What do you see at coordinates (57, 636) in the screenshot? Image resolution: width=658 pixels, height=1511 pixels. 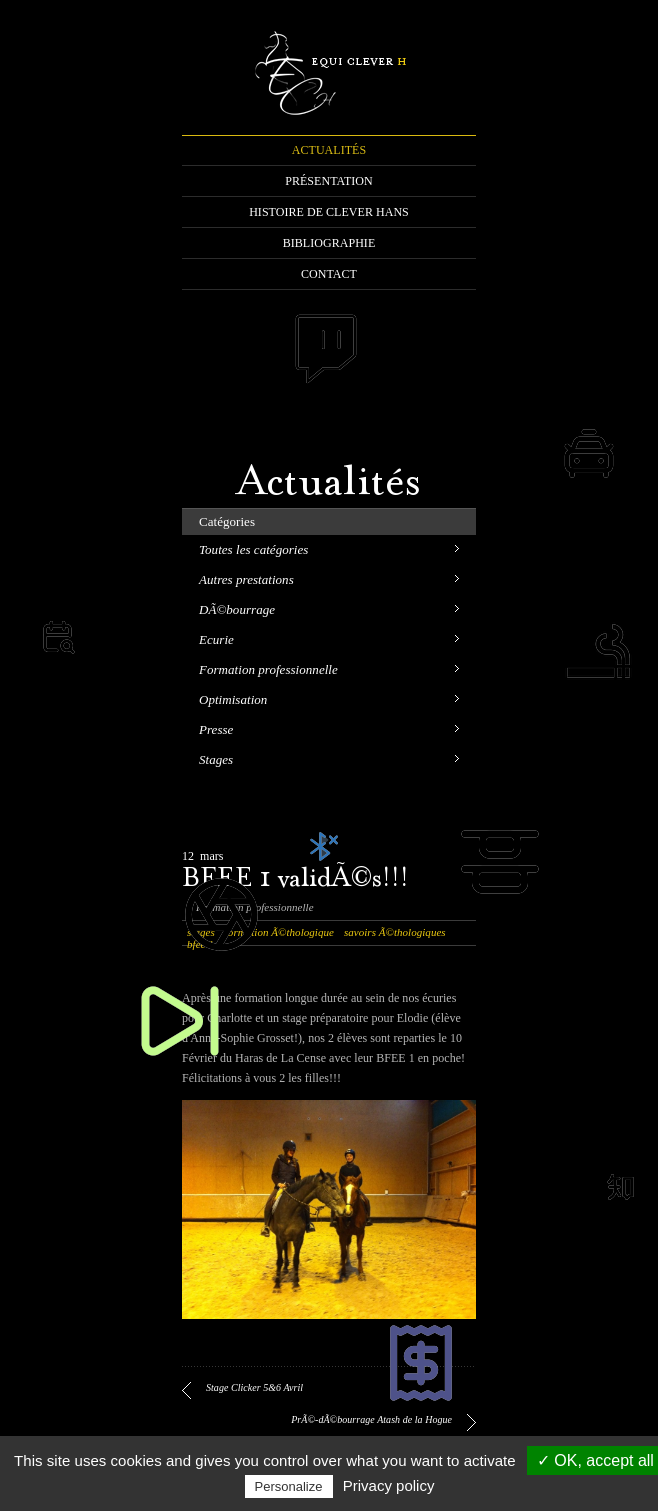 I see `search for events or dates in your calendar` at bounding box center [57, 636].